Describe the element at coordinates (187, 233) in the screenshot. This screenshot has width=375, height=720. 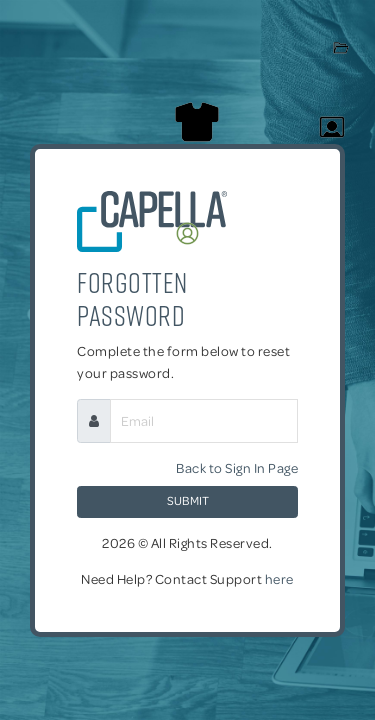
I see `view your profile` at that location.